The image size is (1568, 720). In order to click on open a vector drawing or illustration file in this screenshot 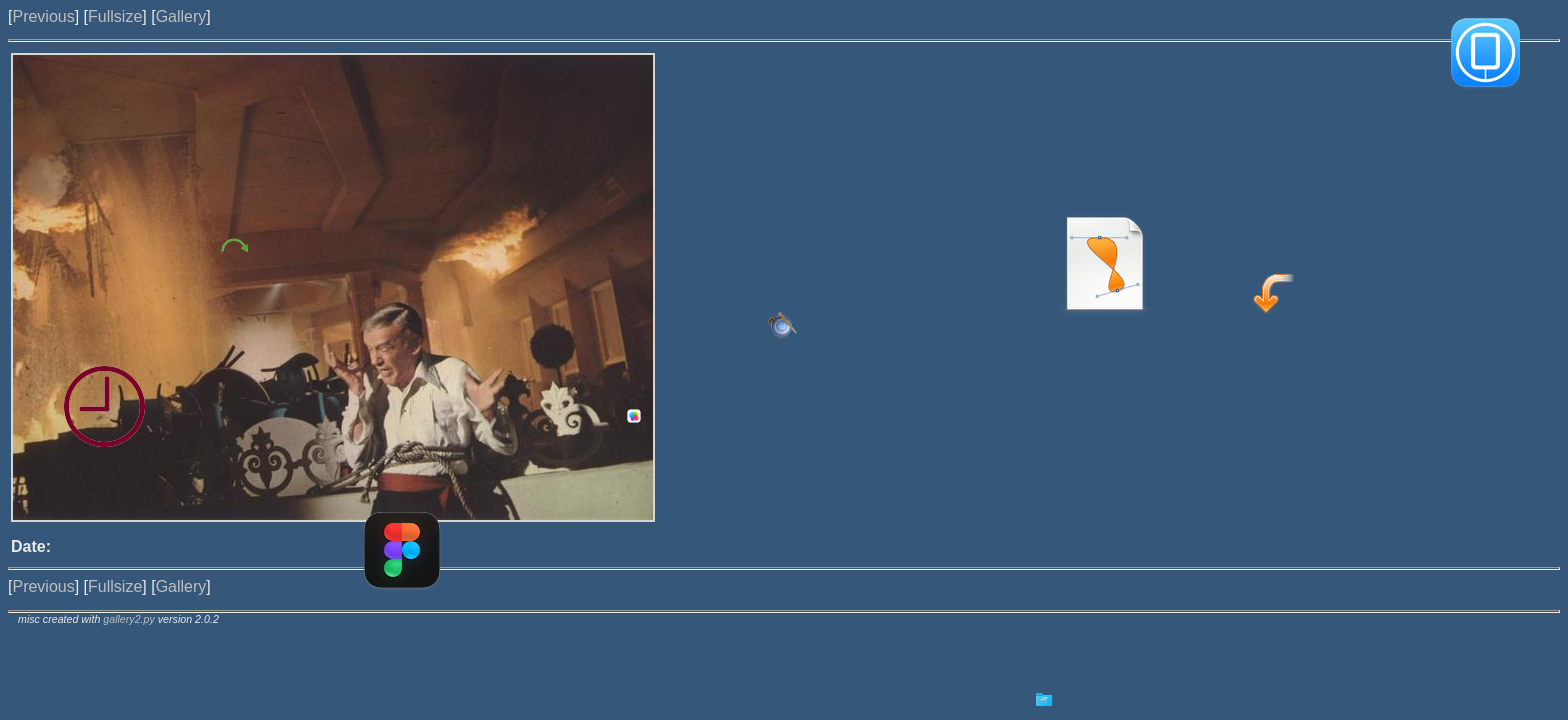, I will do `click(1106, 263)`.